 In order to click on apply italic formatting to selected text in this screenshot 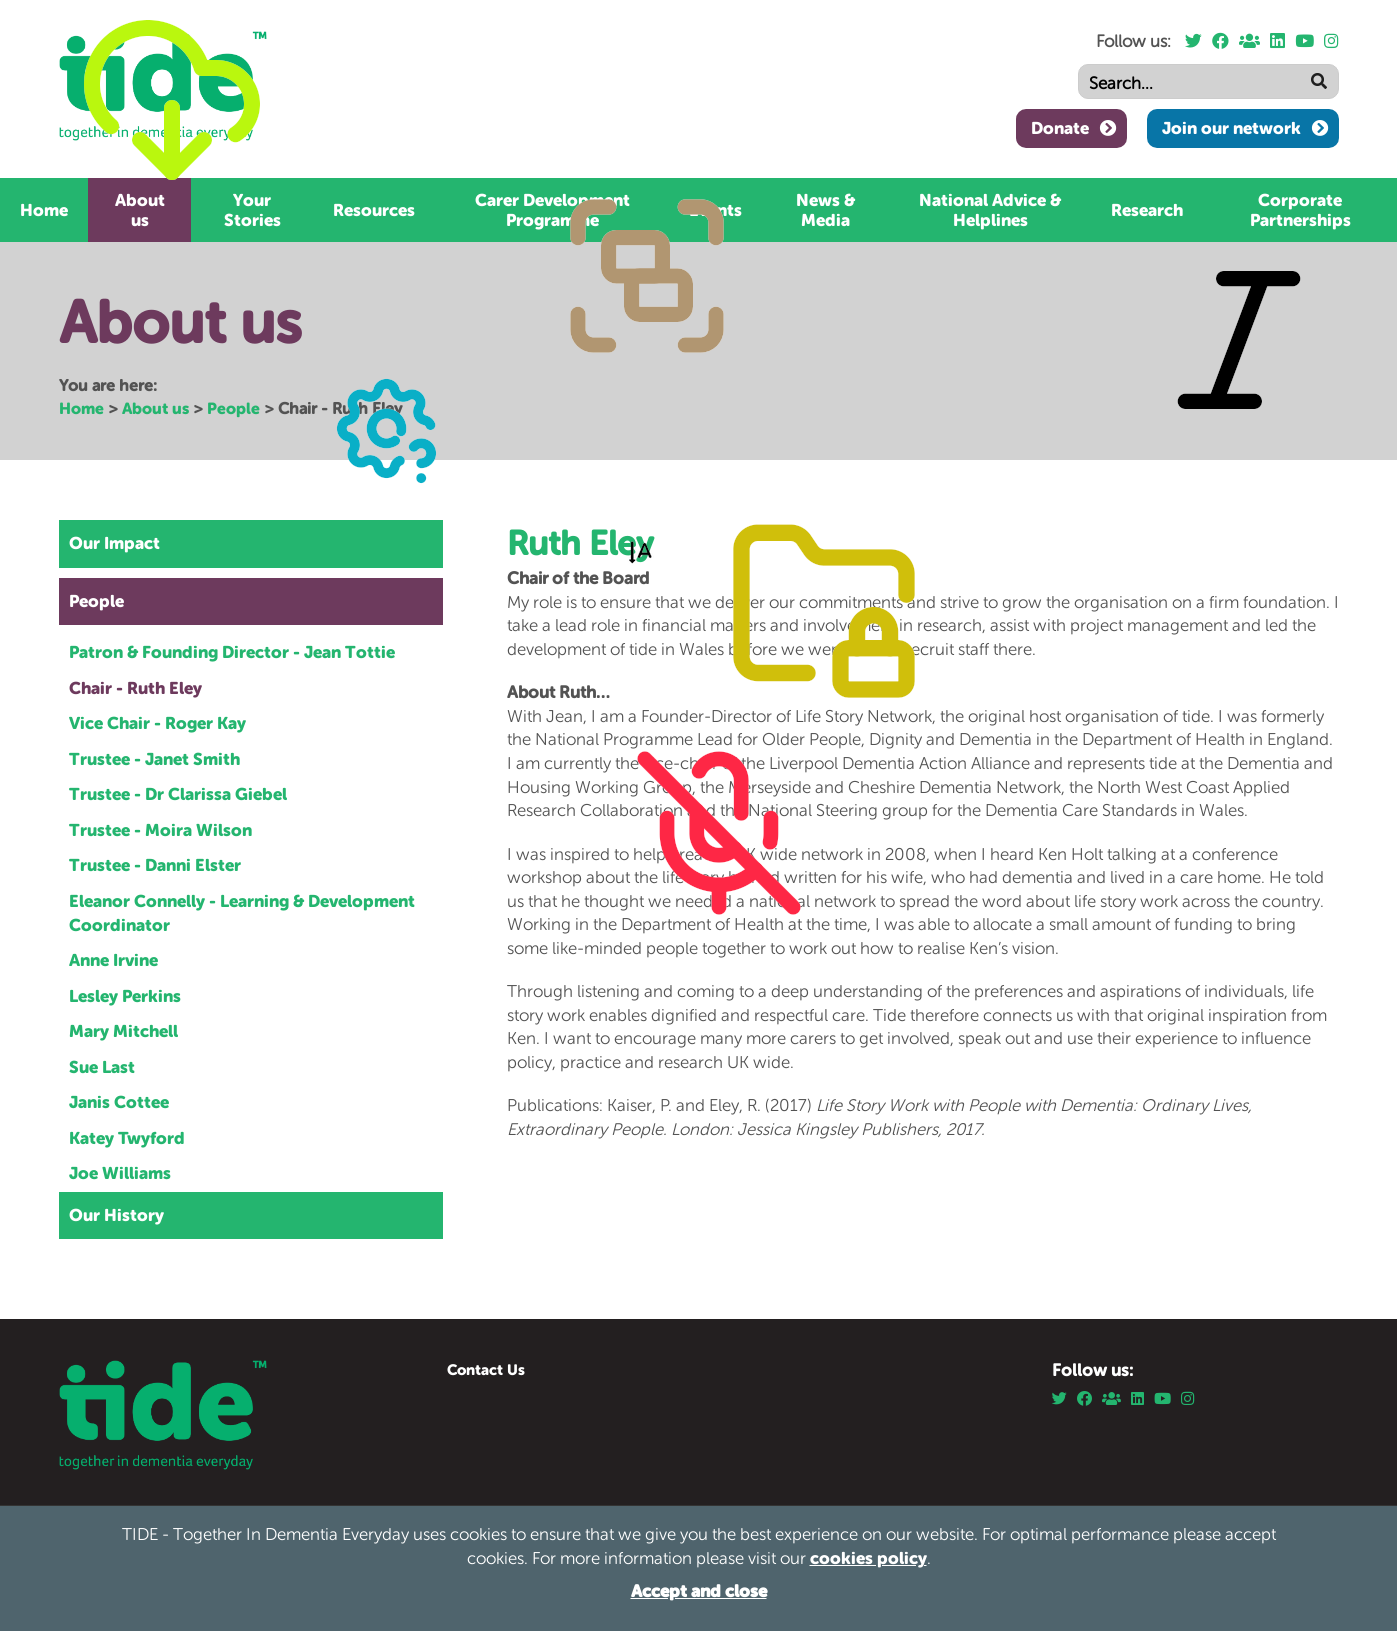, I will do `click(1239, 340)`.